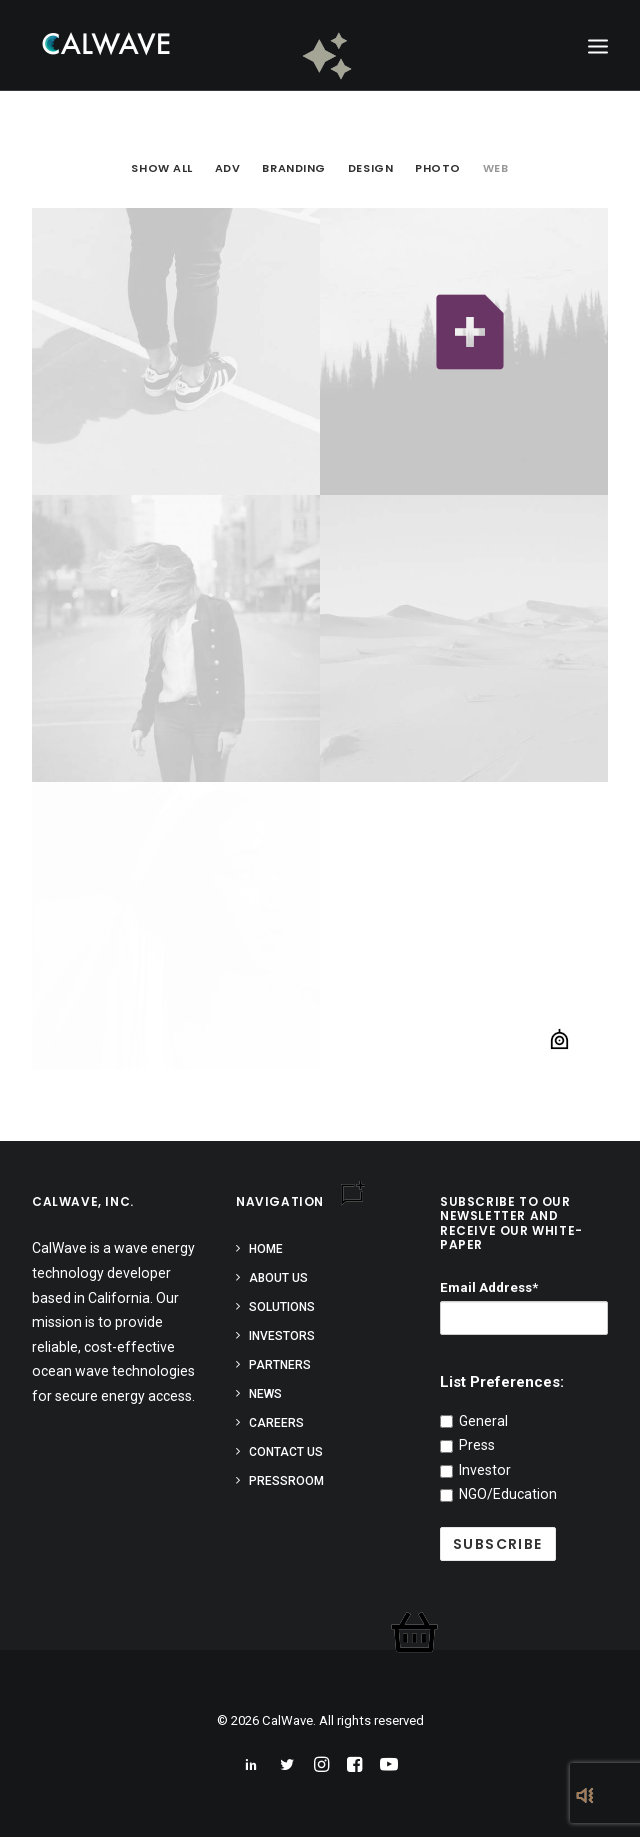  What do you see at coordinates (328, 56) in the screenshot?
I see `indicates AI-generated or enhanced content` at bounding box center [328, 56].